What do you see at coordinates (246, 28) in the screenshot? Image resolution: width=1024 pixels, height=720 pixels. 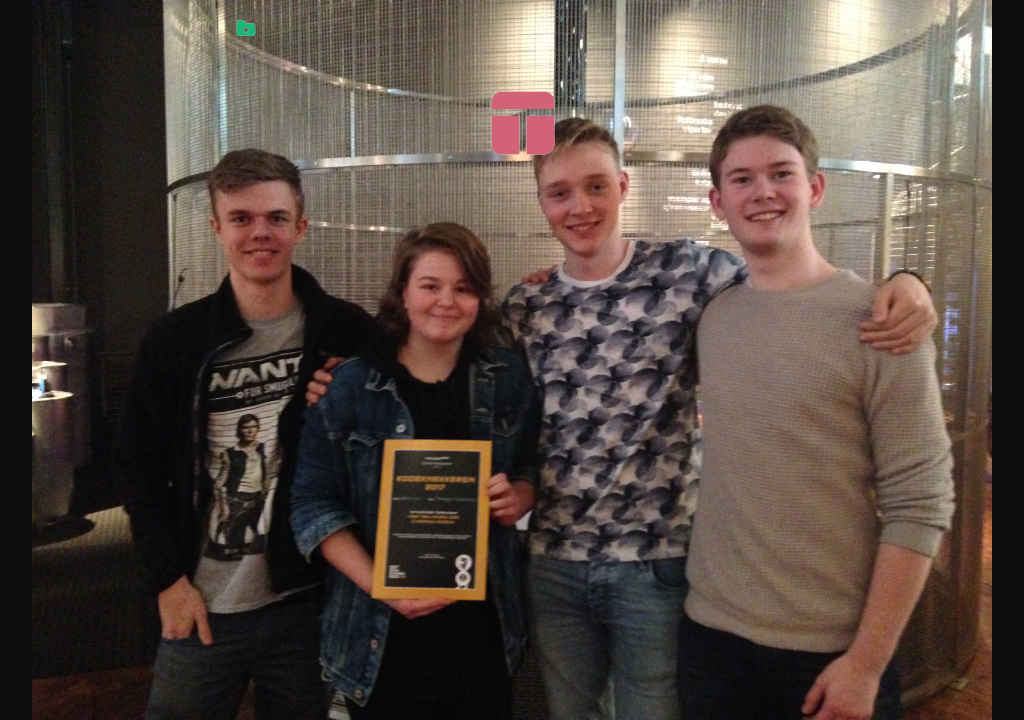 I see `create a new folder` at bounding box center [246, 28].